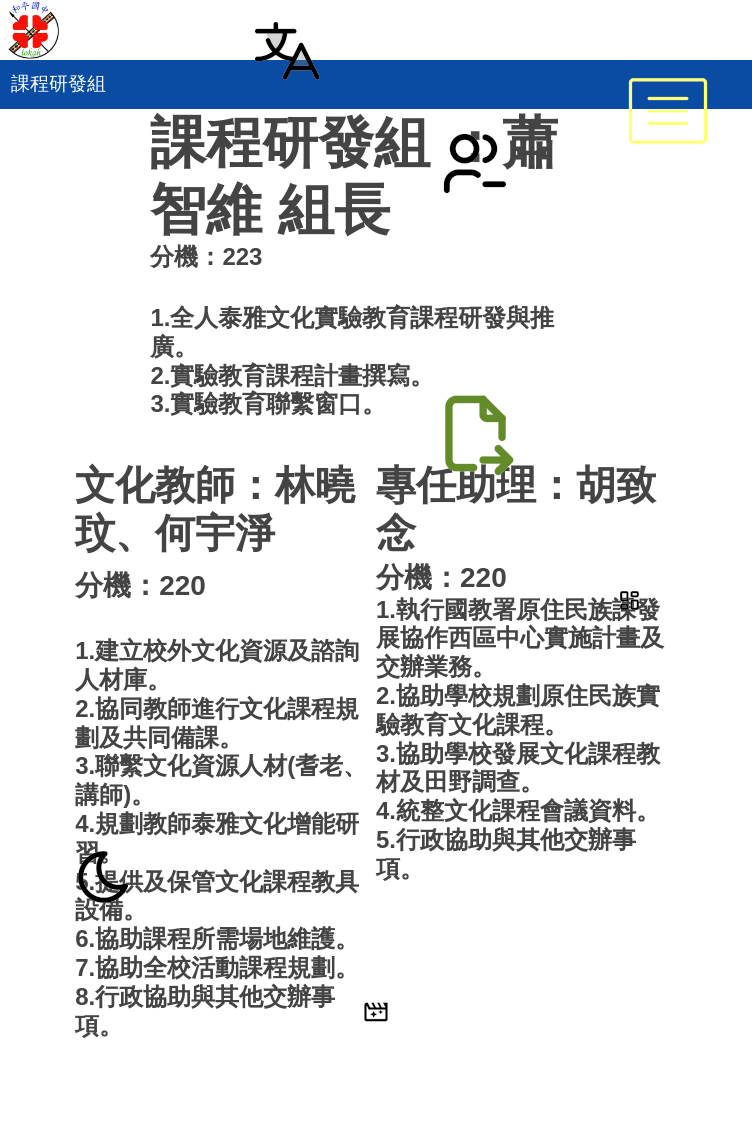 Image resolution: width=752 pixels, height=1131 pixels. What do you see at coordinates (693, 819) in the screenshot?
I see `navigate or pan in multiple directions` at bounding box center [693, 819].